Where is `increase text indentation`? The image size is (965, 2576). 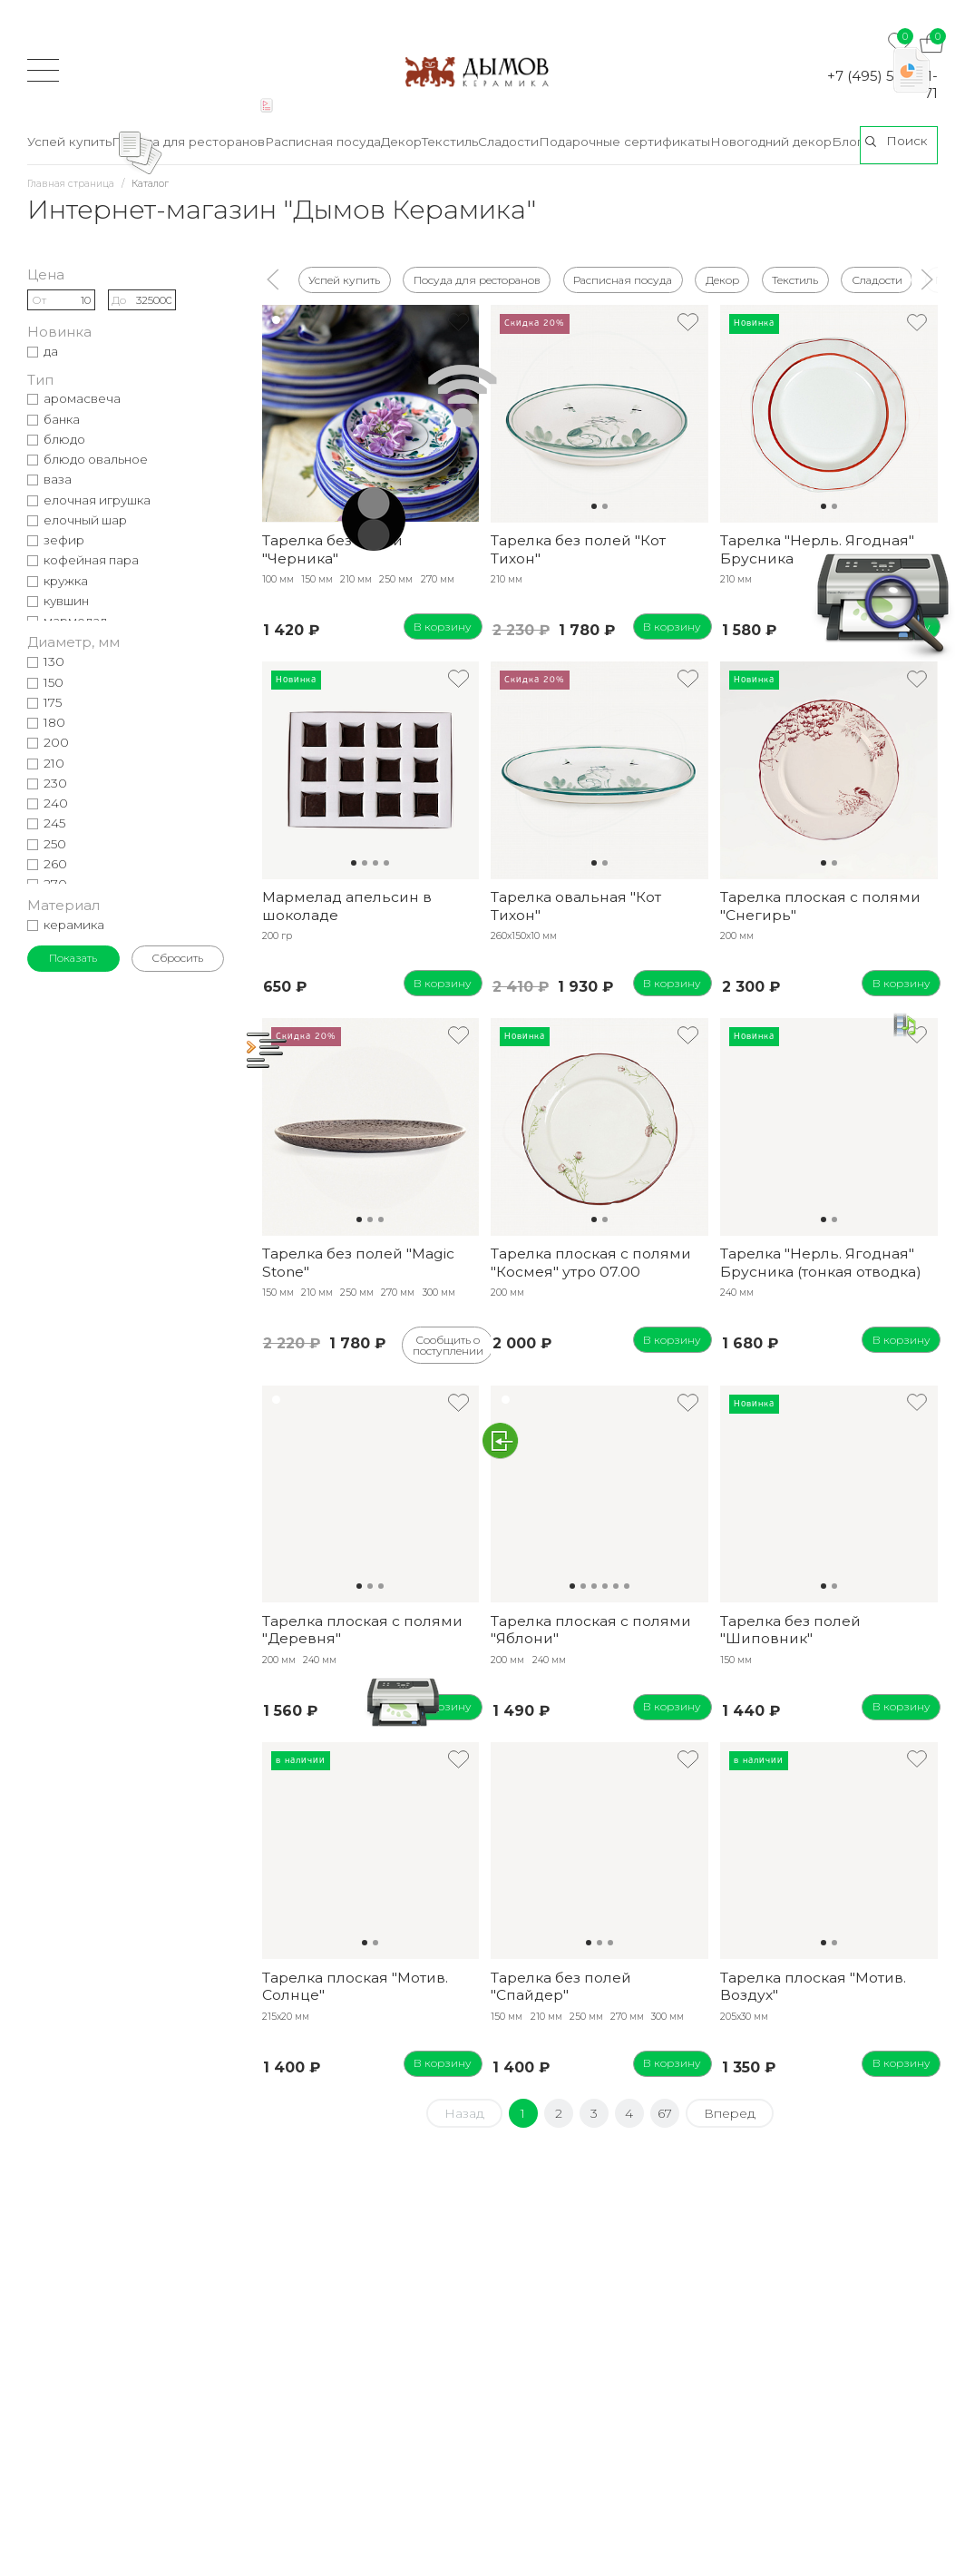 increase text indentation is located at coordinates (267, 1052).